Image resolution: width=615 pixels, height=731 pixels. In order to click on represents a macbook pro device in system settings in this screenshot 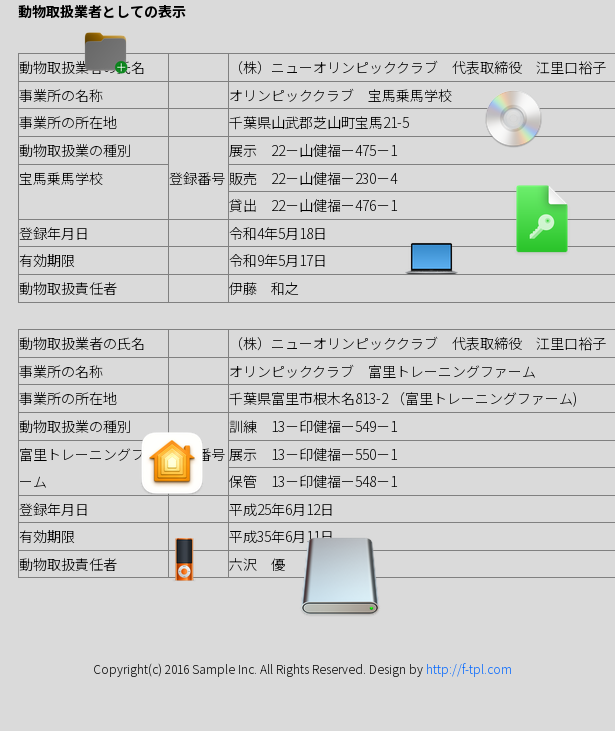, I will do `click(431, 254)`.